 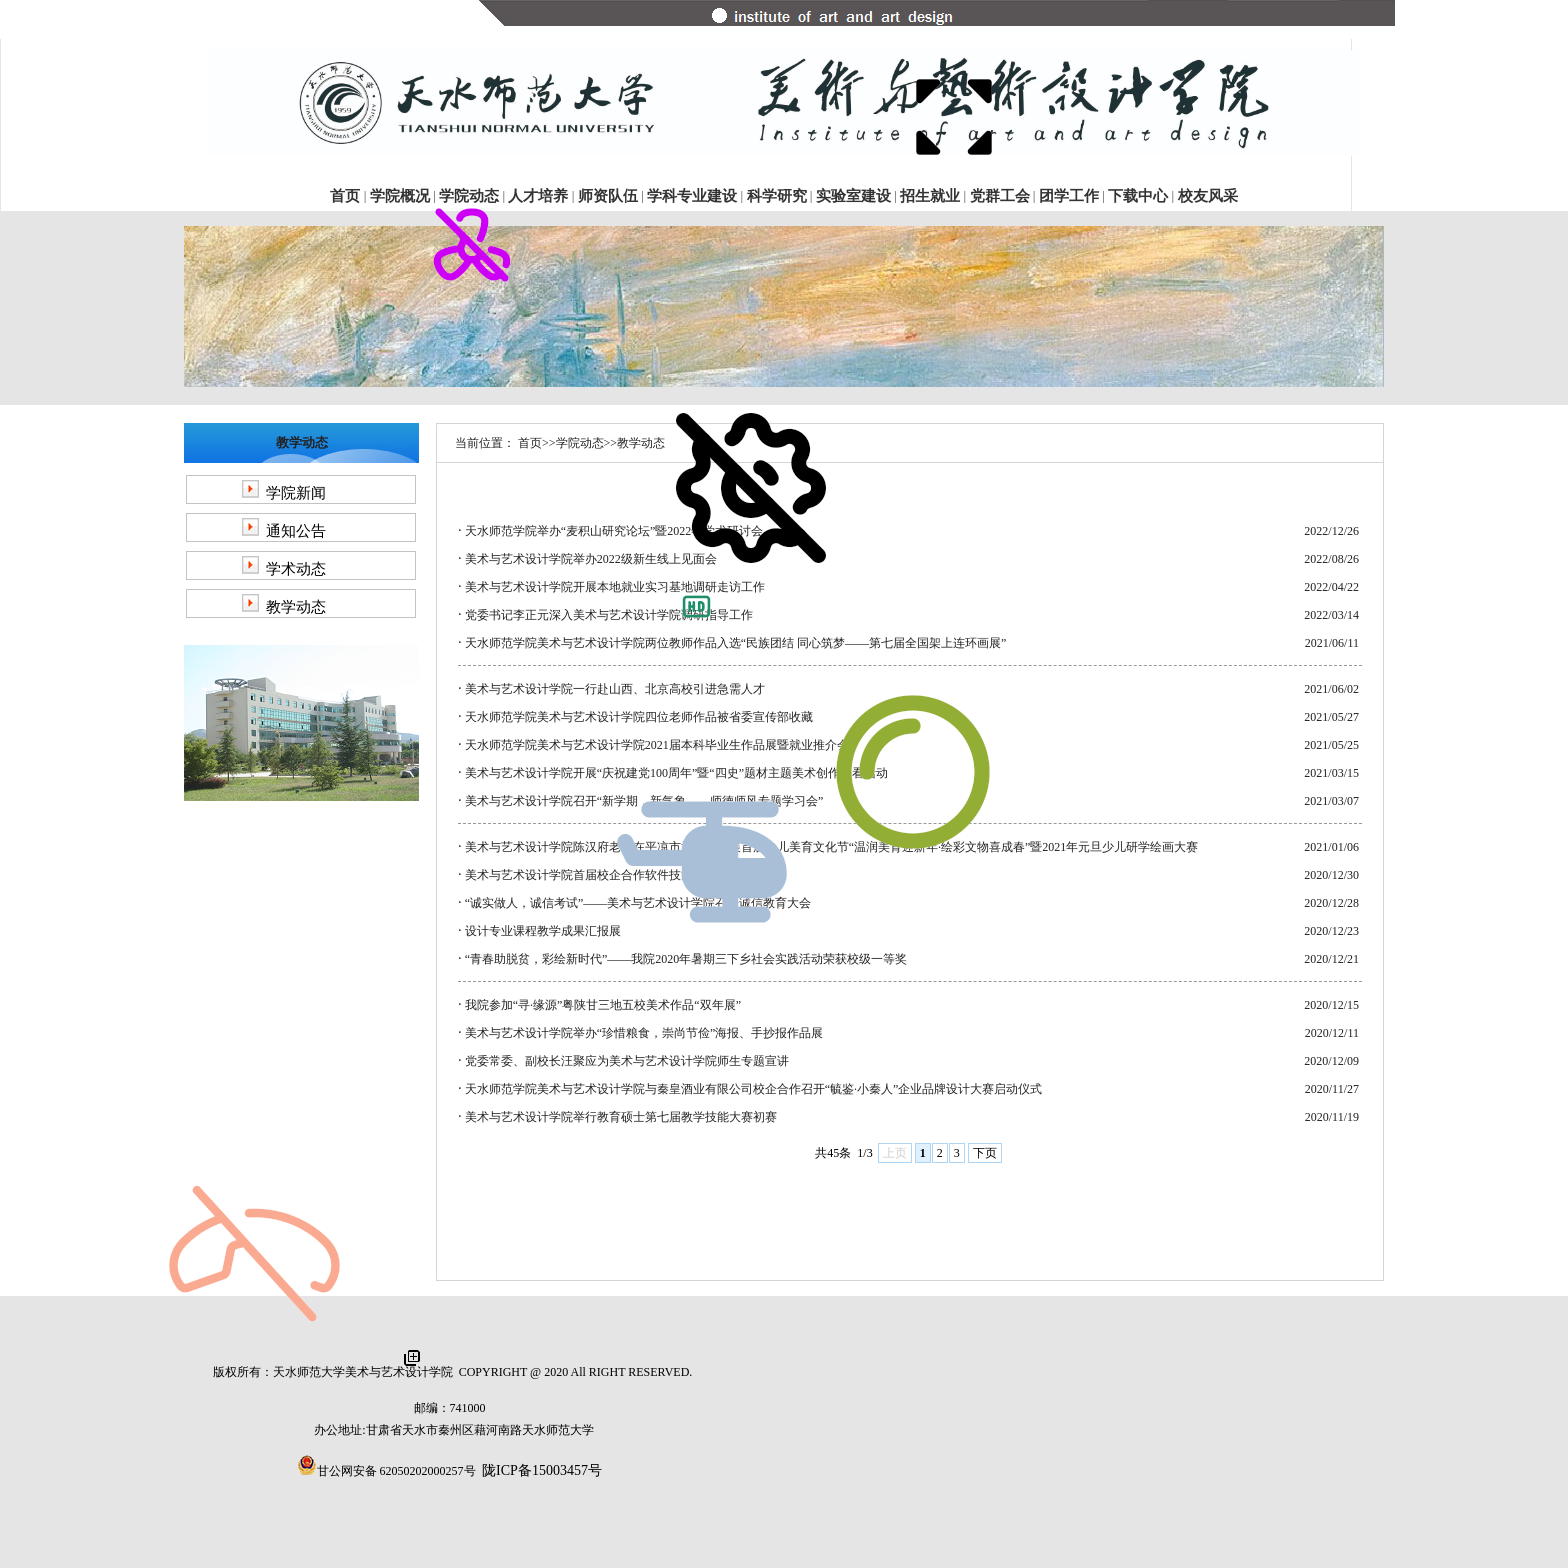 What do you see at coordinates (472, 245) in the screenshot?
I see `disable propeller or fan function` at bounding box center [472, 245].